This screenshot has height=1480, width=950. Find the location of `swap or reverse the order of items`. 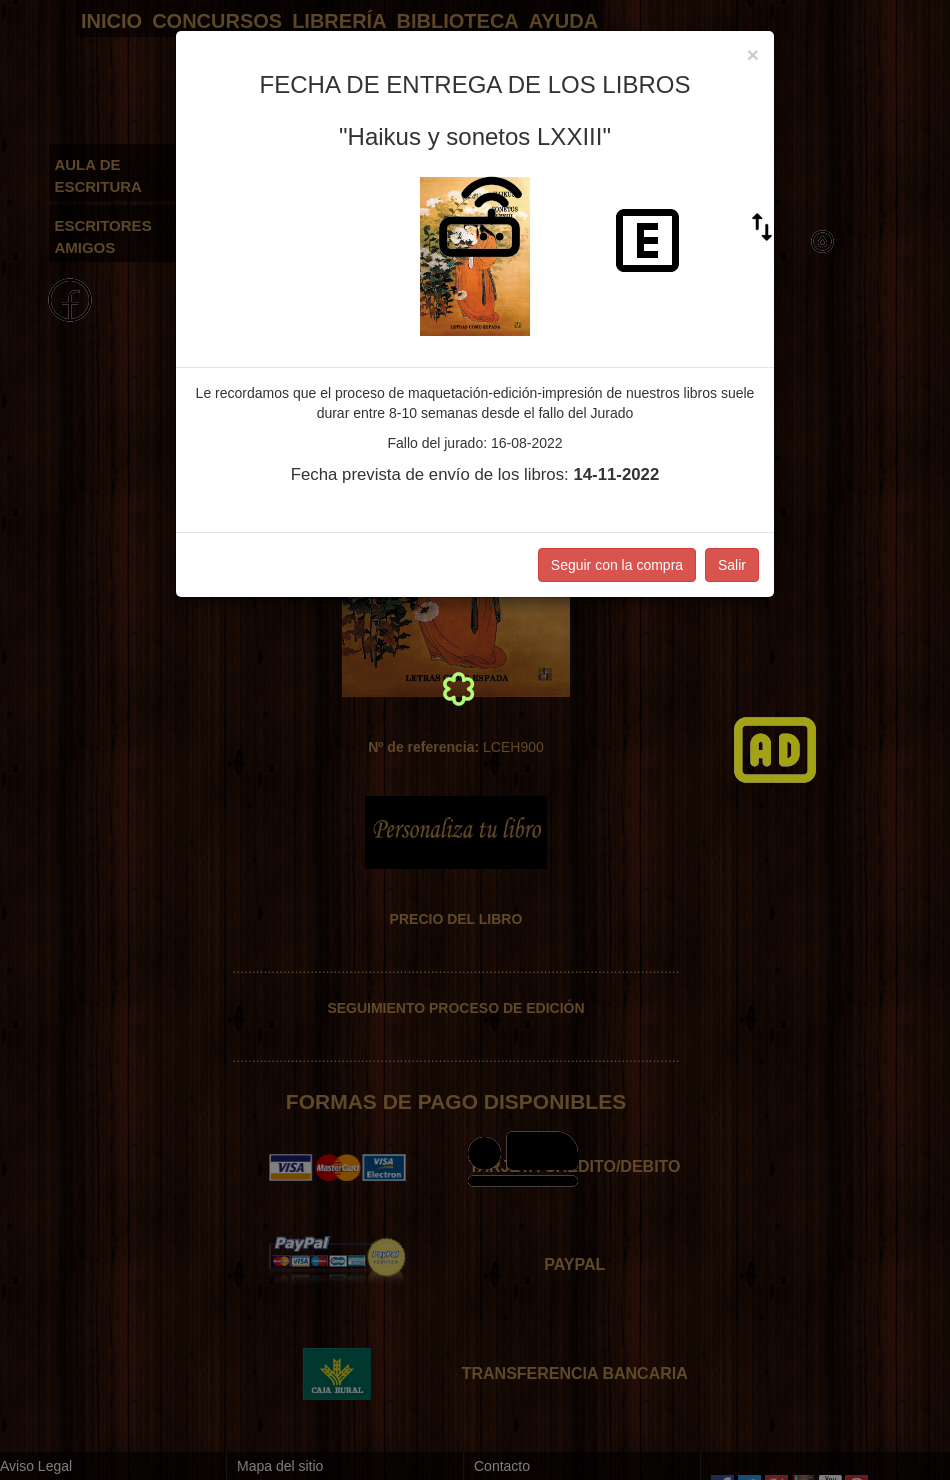

swap or reverse the order of items is located at coordinates (762, 227).